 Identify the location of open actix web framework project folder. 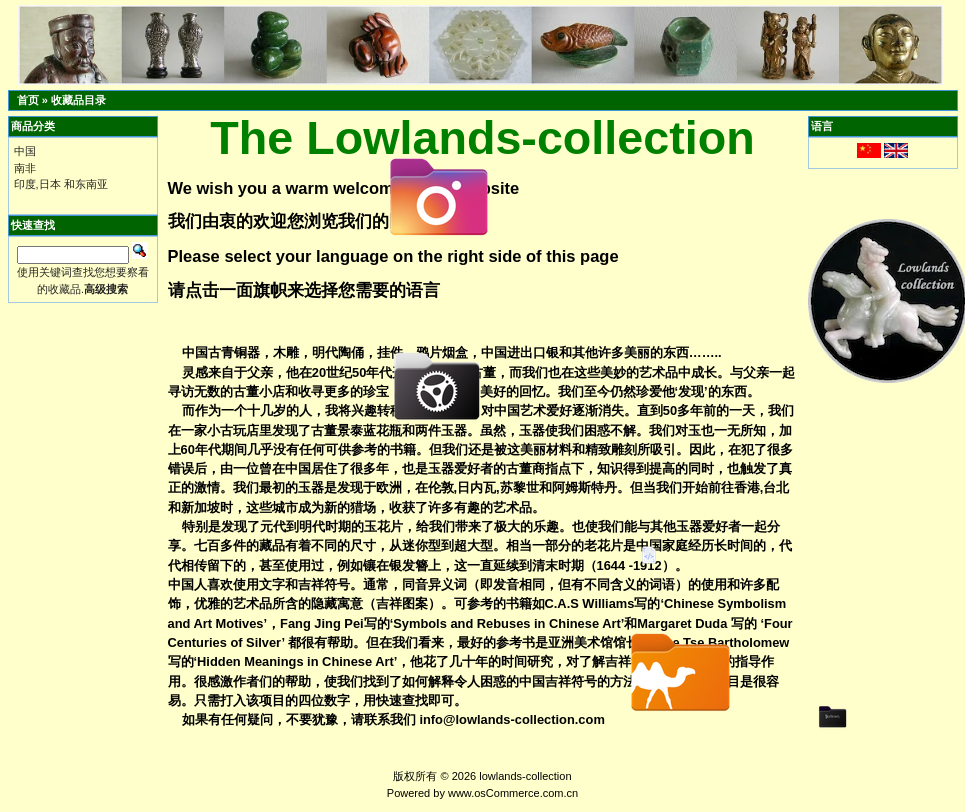
(436, 388).